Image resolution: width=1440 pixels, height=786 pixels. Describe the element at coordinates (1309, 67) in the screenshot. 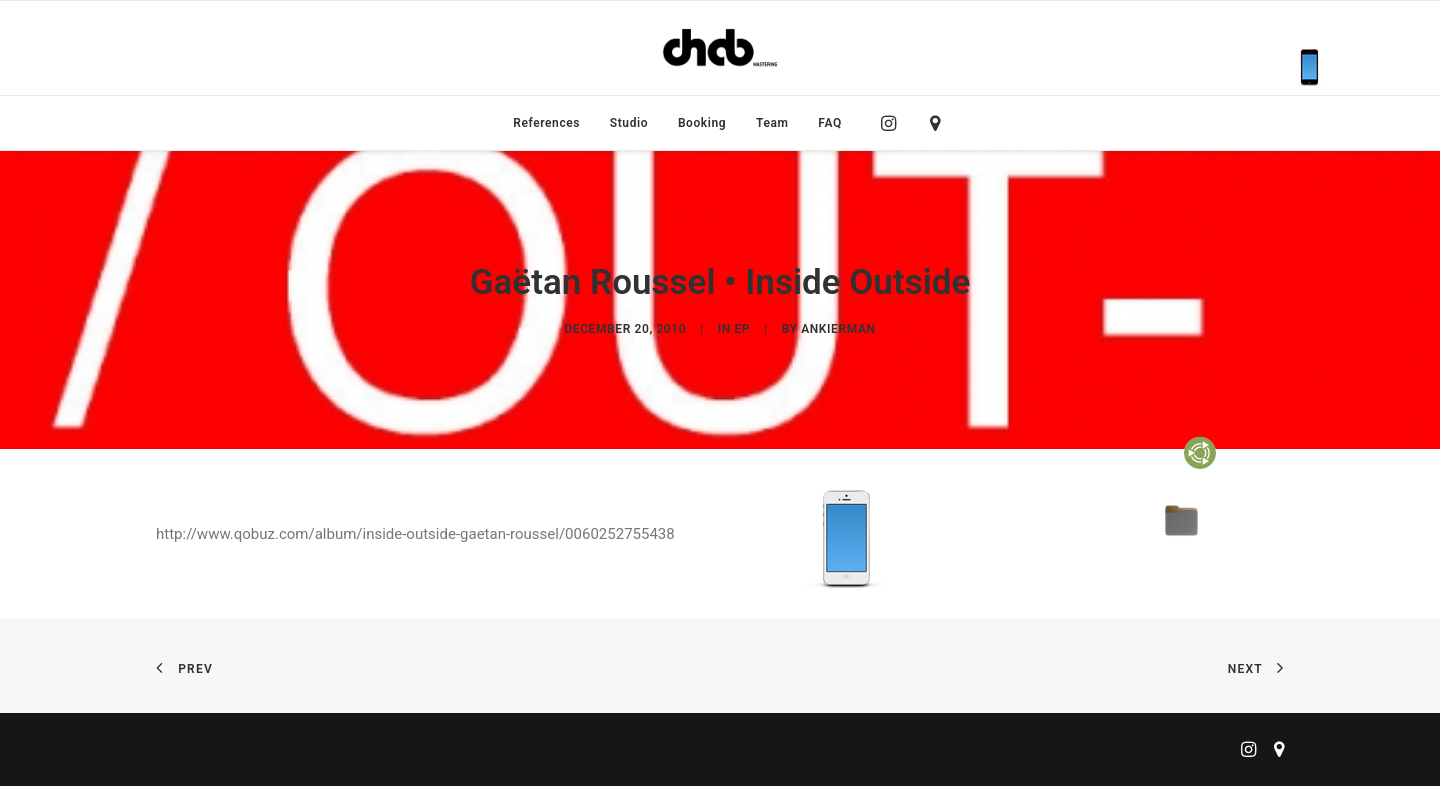

I see `manage connected iPhone 5c device` at that location.